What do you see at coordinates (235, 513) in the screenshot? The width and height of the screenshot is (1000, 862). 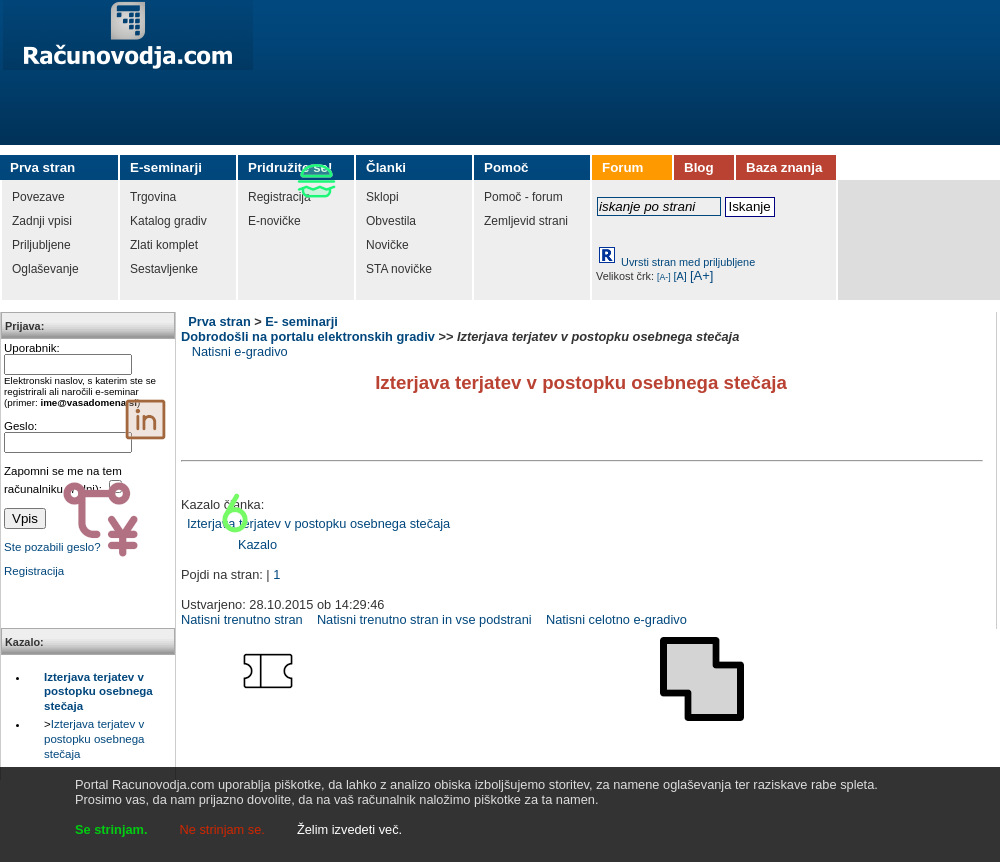 I see `indicates step six in a multi-step process` at bounding box center [235, 513].